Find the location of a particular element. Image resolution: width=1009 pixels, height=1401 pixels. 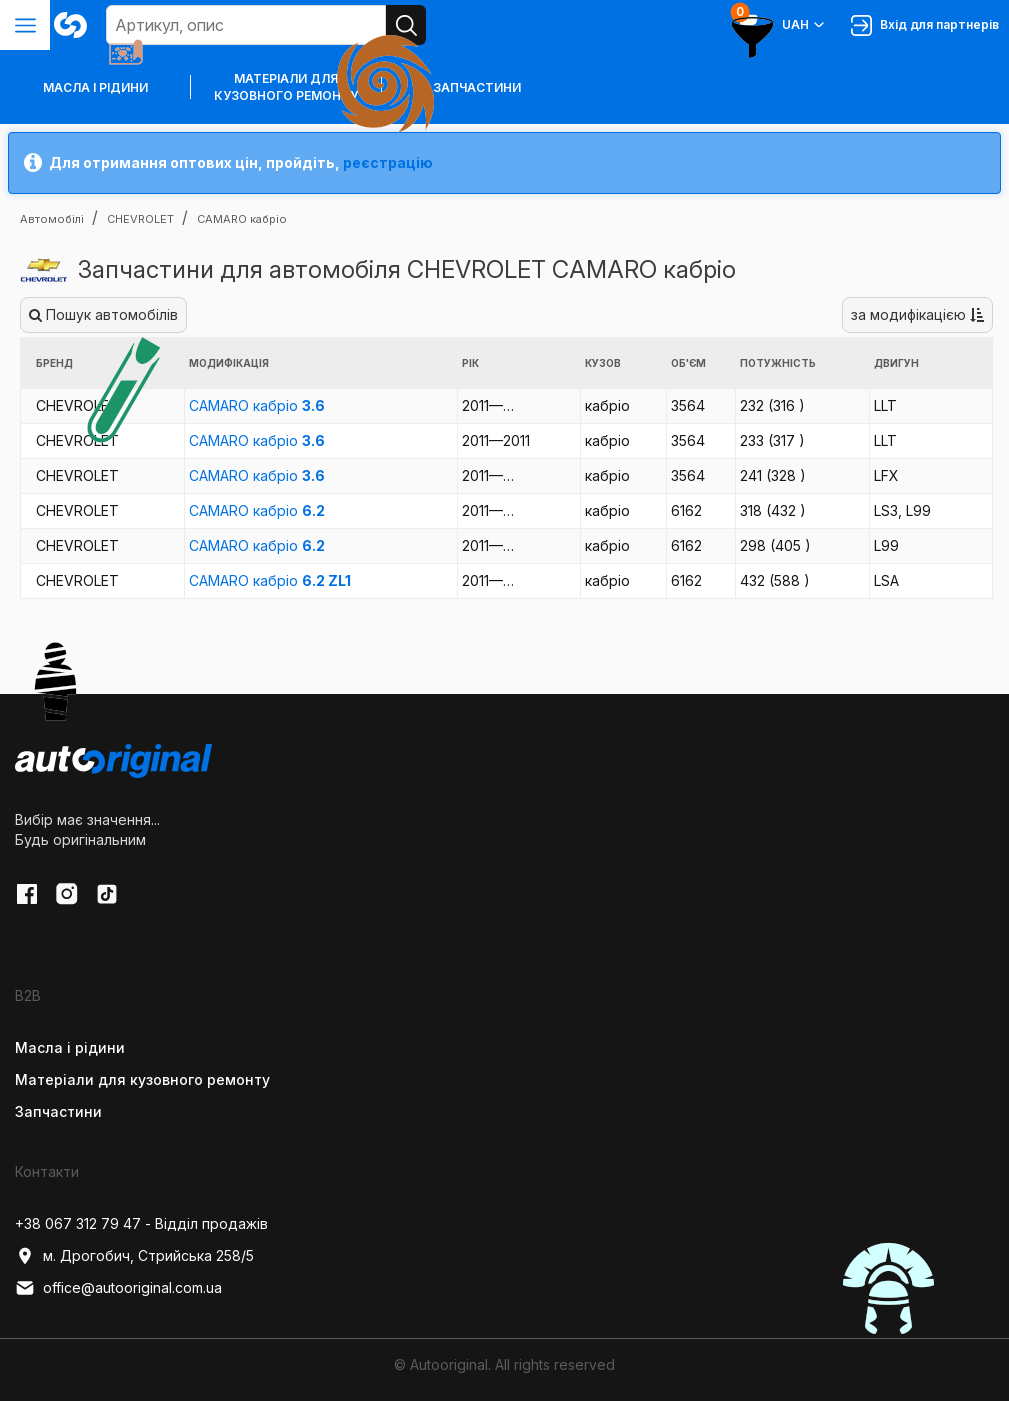

select roman or ancient warrior character class is located at coordinates (888, 1288).